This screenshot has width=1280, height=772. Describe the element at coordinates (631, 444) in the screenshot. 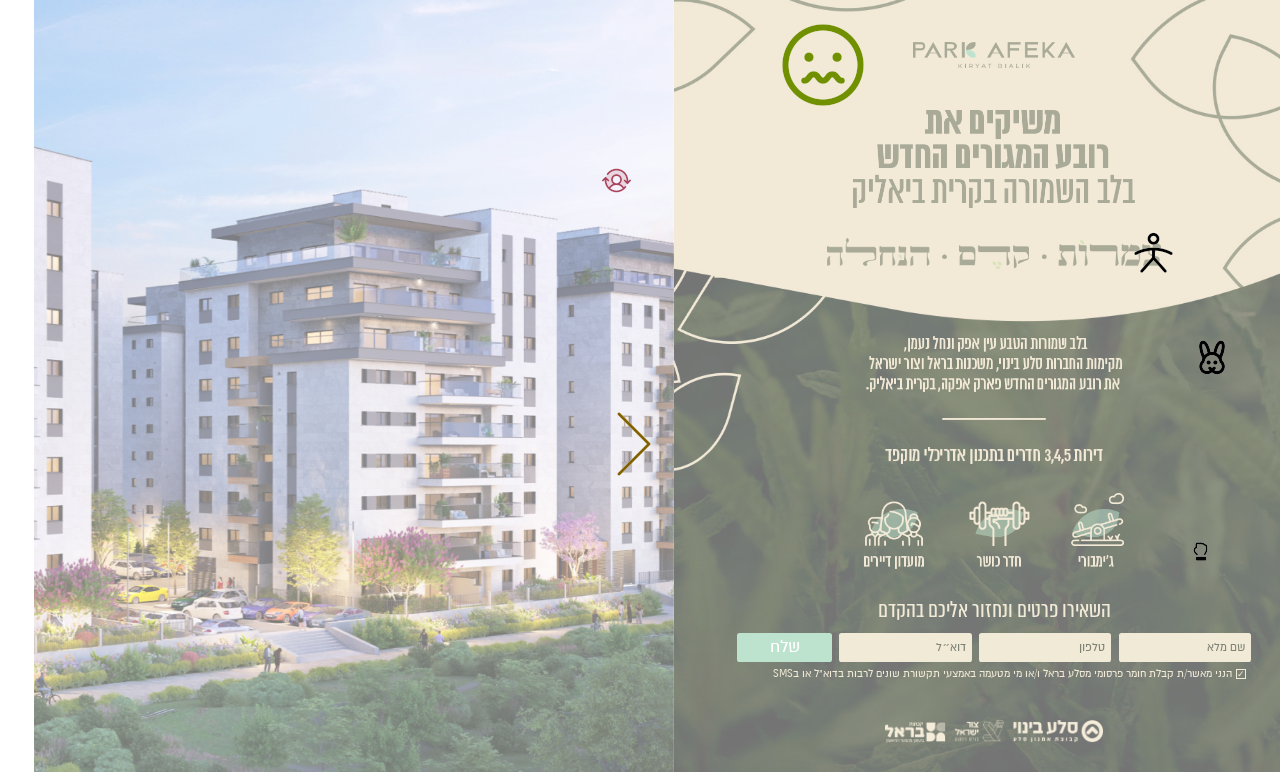

I see `navigate to the next item or page` at that location.